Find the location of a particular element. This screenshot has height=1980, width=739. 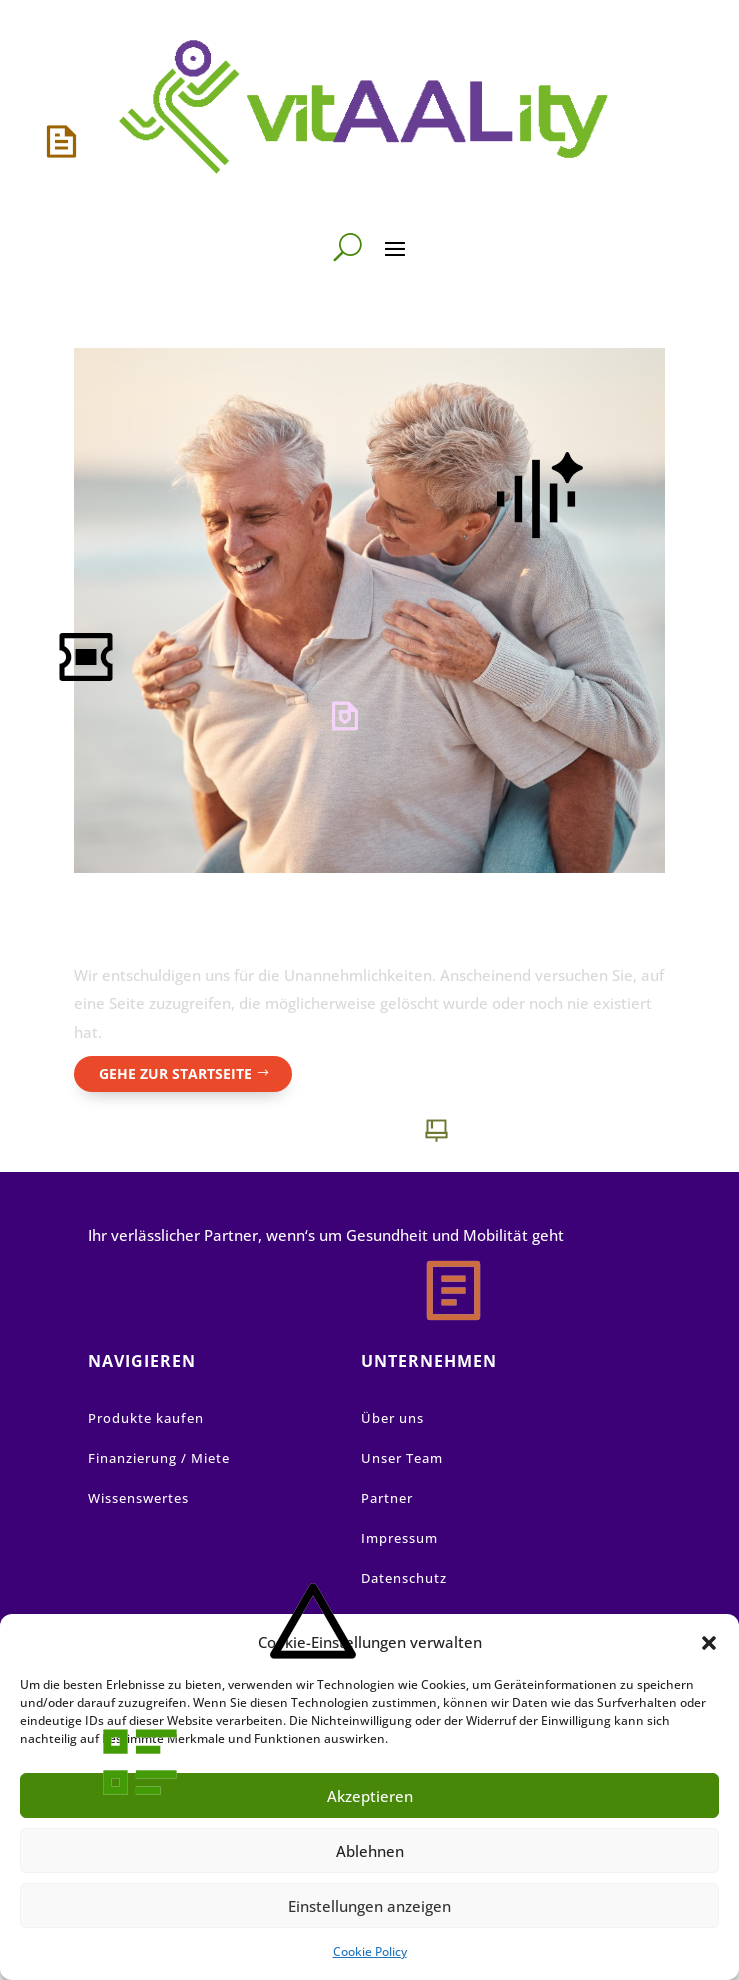

activate AI voice assistant is located at coordinates (536, 499).